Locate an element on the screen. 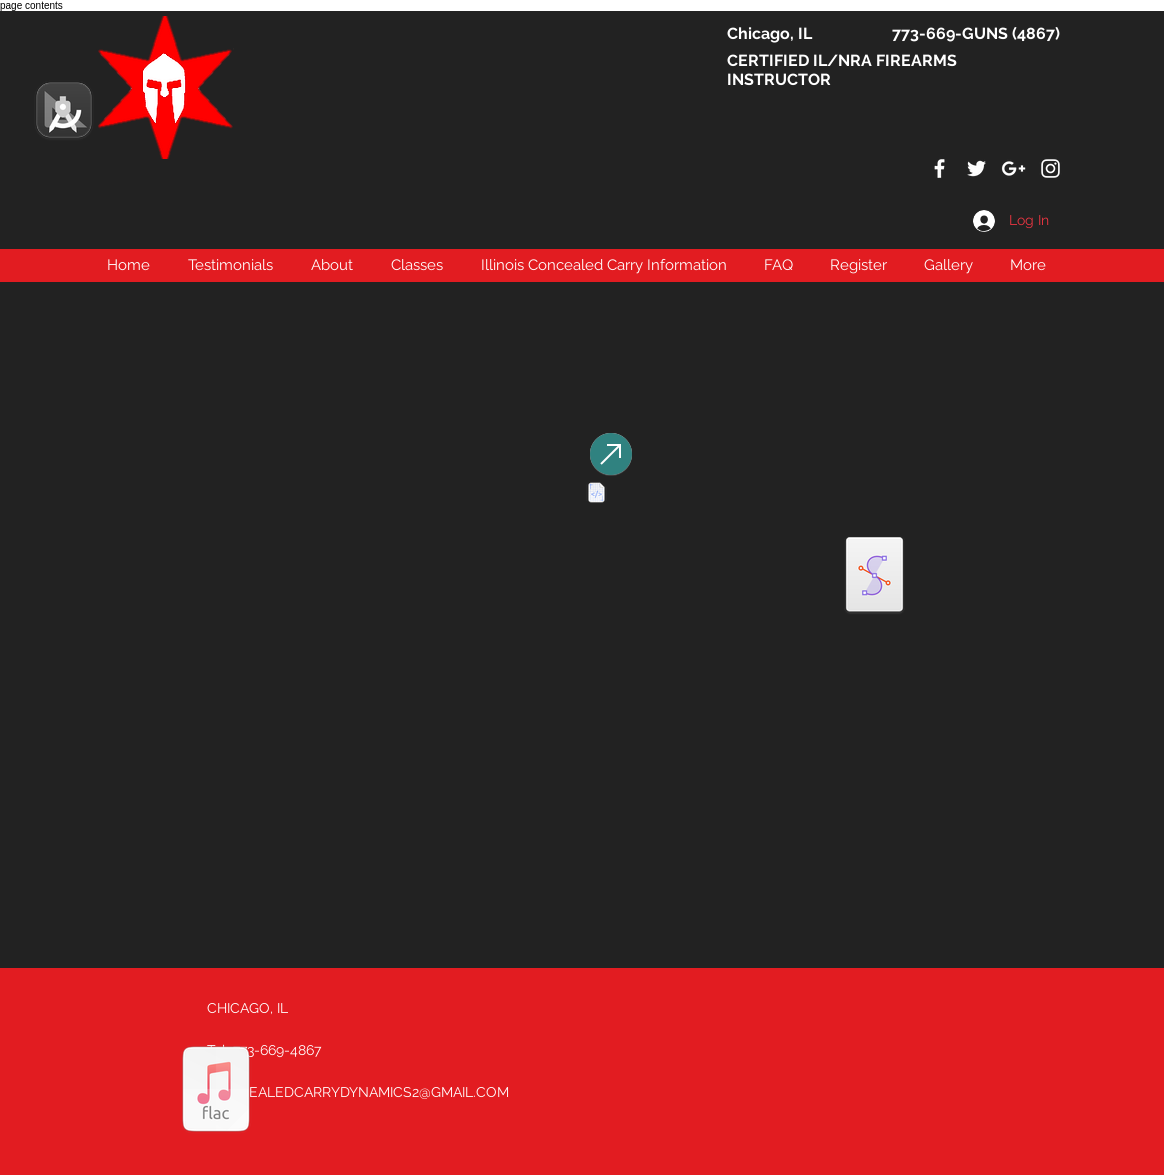 The width and height of the screenshot is (1164, 1175). indicates a symbolic link or shortcut to another file is located at coordinates (611, 454).